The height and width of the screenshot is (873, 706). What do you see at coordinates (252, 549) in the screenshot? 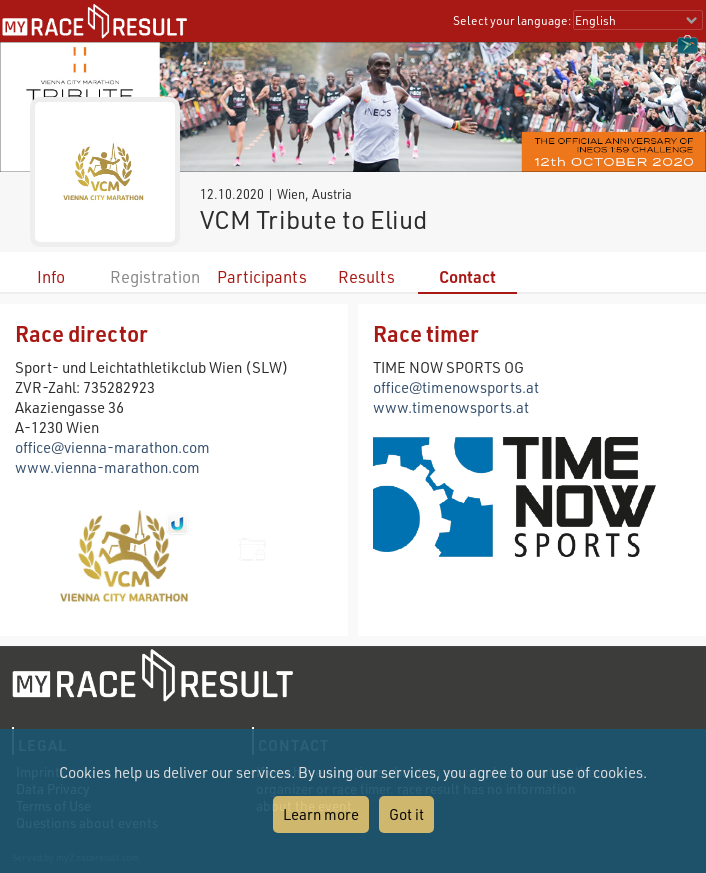
I see `access encrypted vault storage` at bounding box center [252, 549].